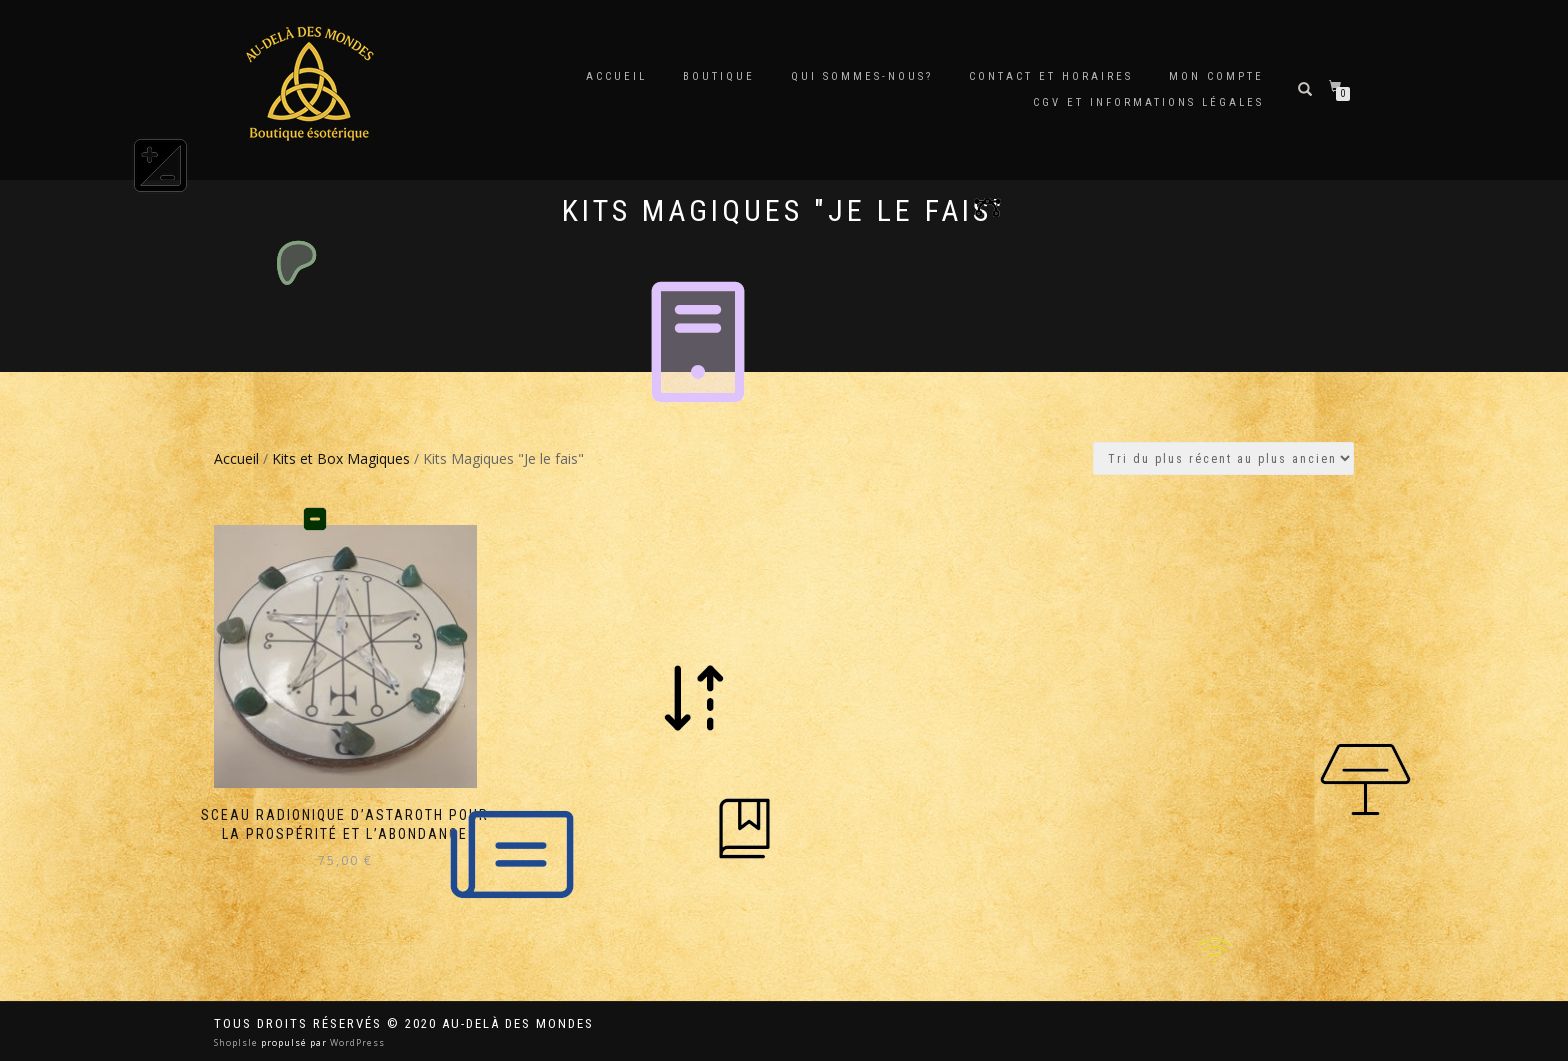 This screenshot has height=1061, width=1568. What do you see at coordinates (1214, 950) in the screenshot?
I see `strong wifi signal strength` at bounding box center [1214, 950].